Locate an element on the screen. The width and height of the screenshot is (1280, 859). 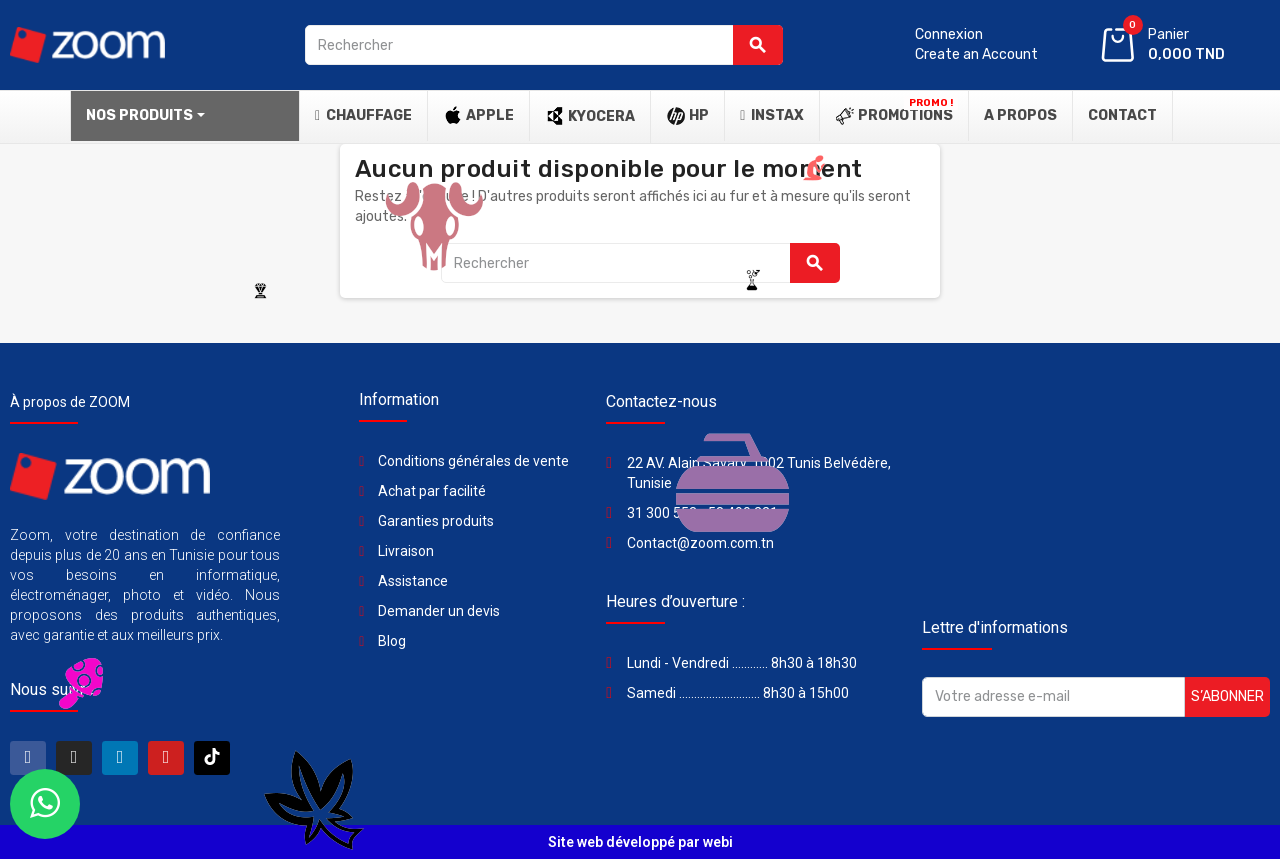
access chemistry or science experiments is located at coordinates (752, 280).